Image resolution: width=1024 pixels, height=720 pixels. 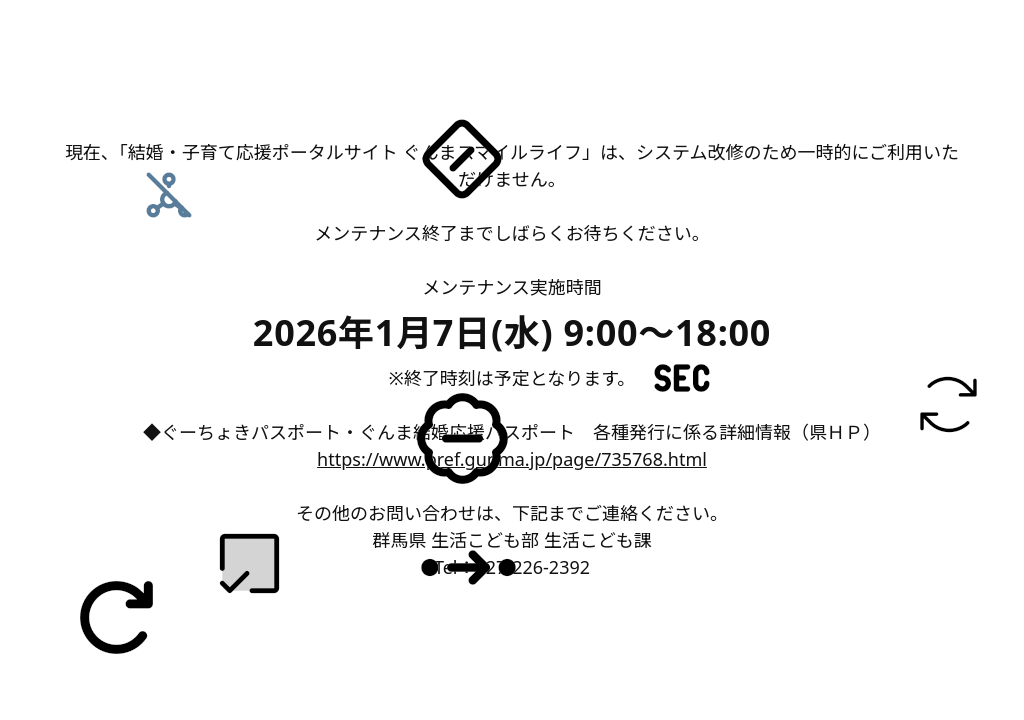 I want to click on mark task as complete, so click(x=249, y=563).